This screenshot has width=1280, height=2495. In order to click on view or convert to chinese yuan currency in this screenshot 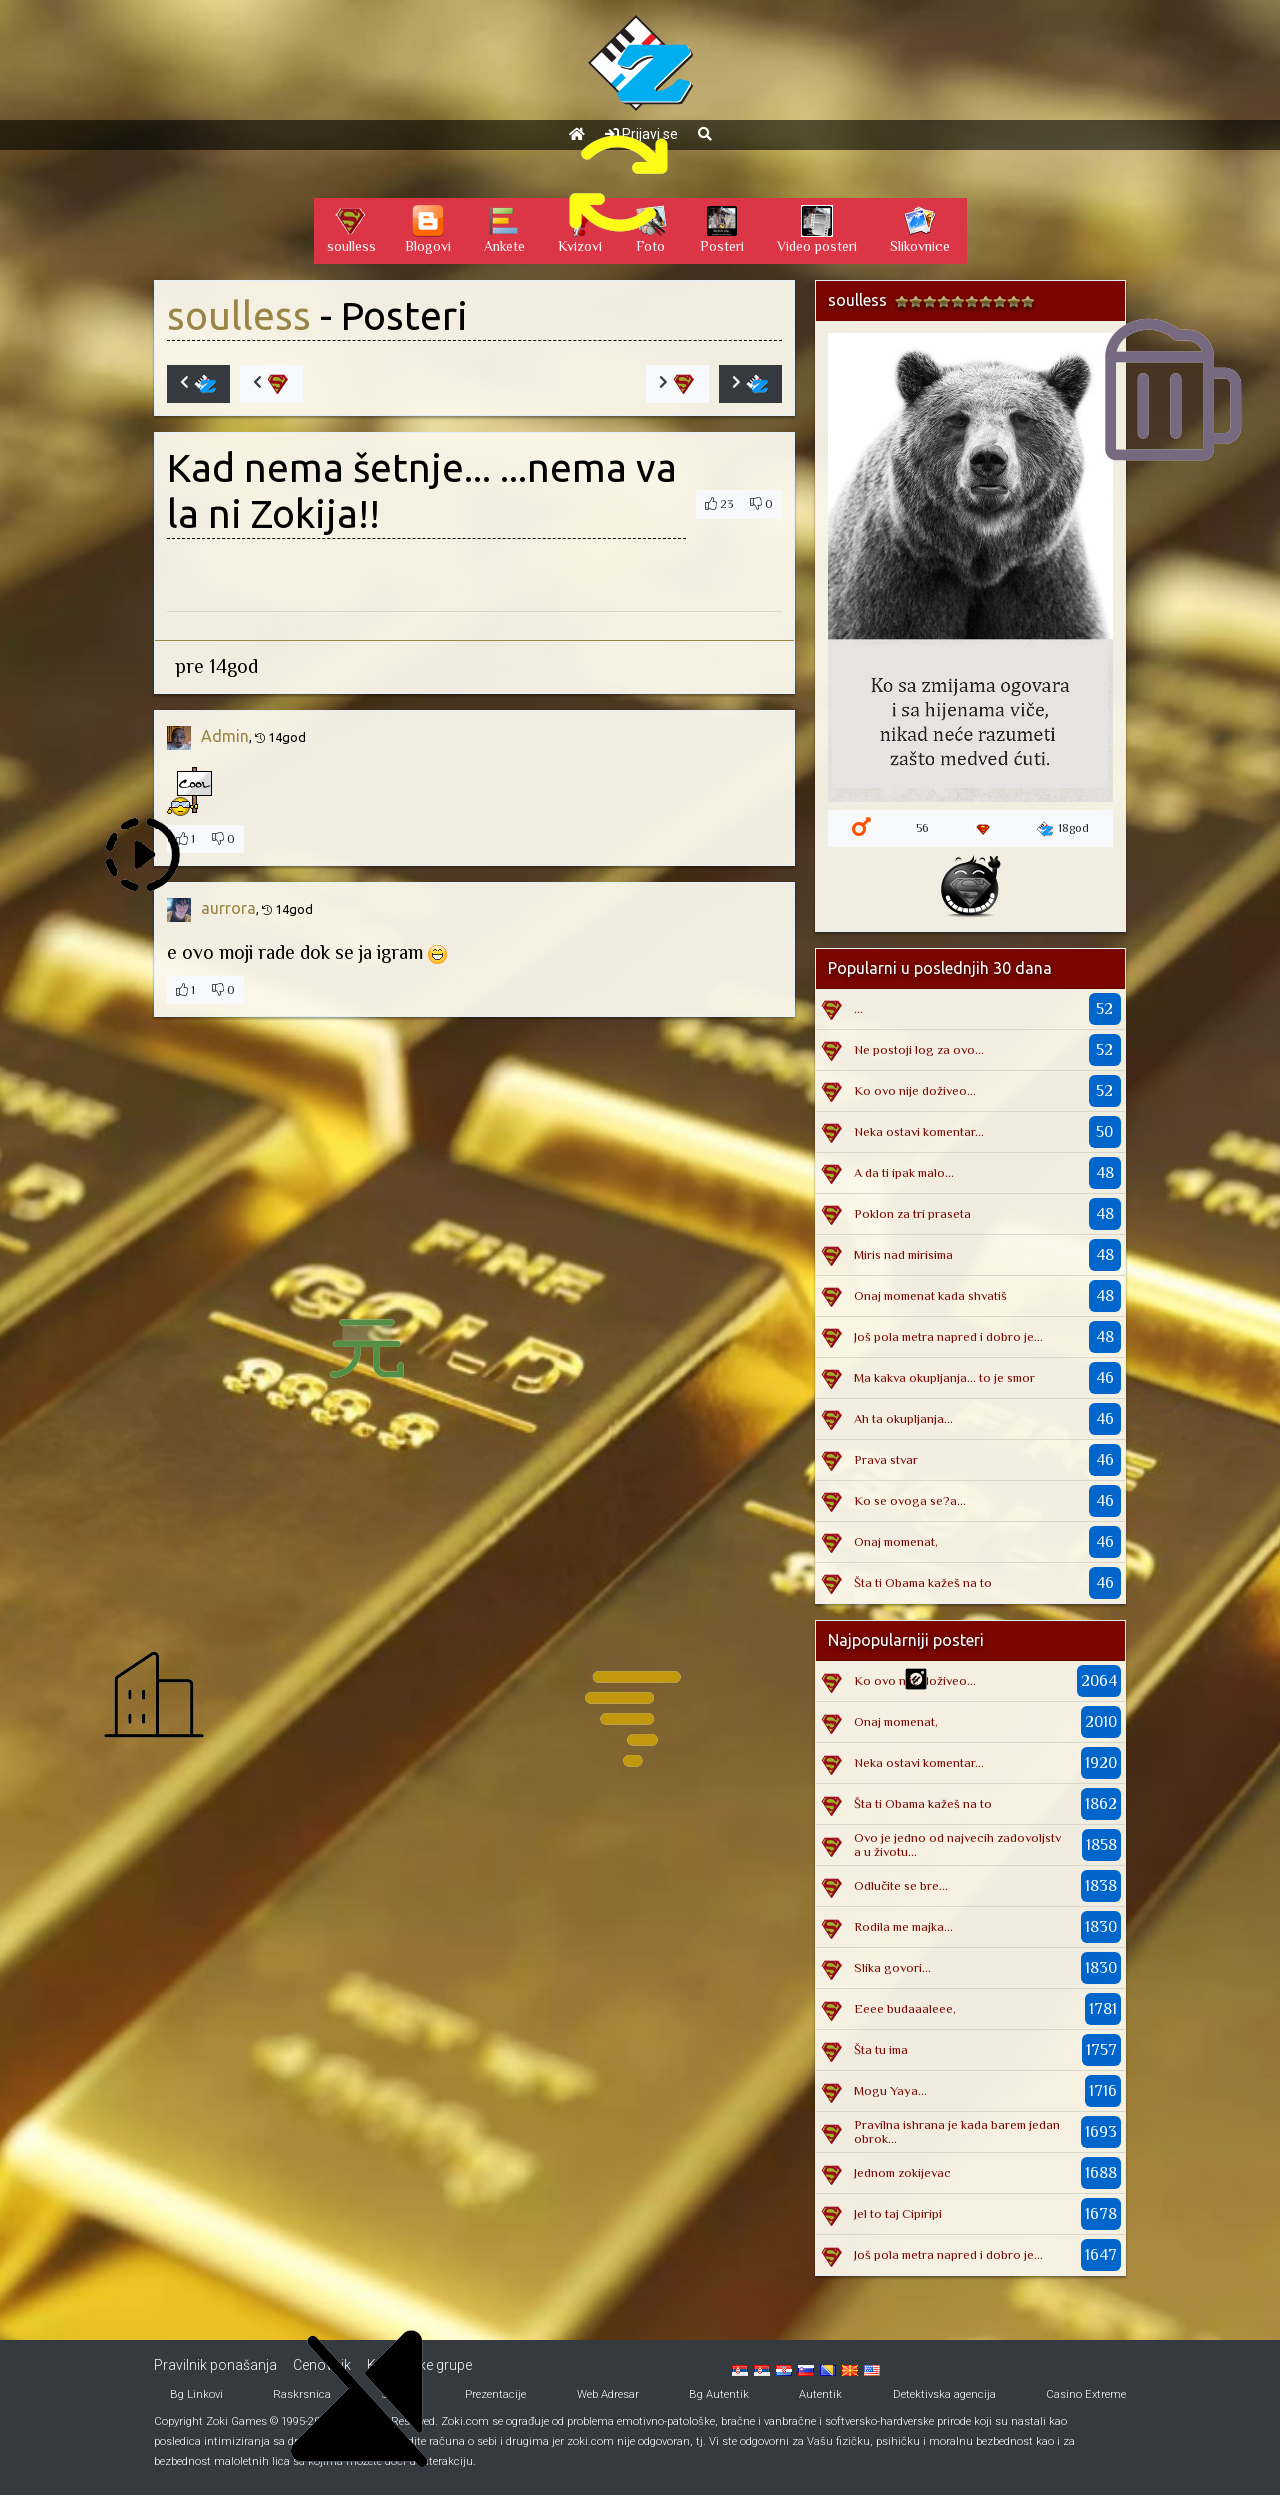, I will do `click(367, 1350)`.